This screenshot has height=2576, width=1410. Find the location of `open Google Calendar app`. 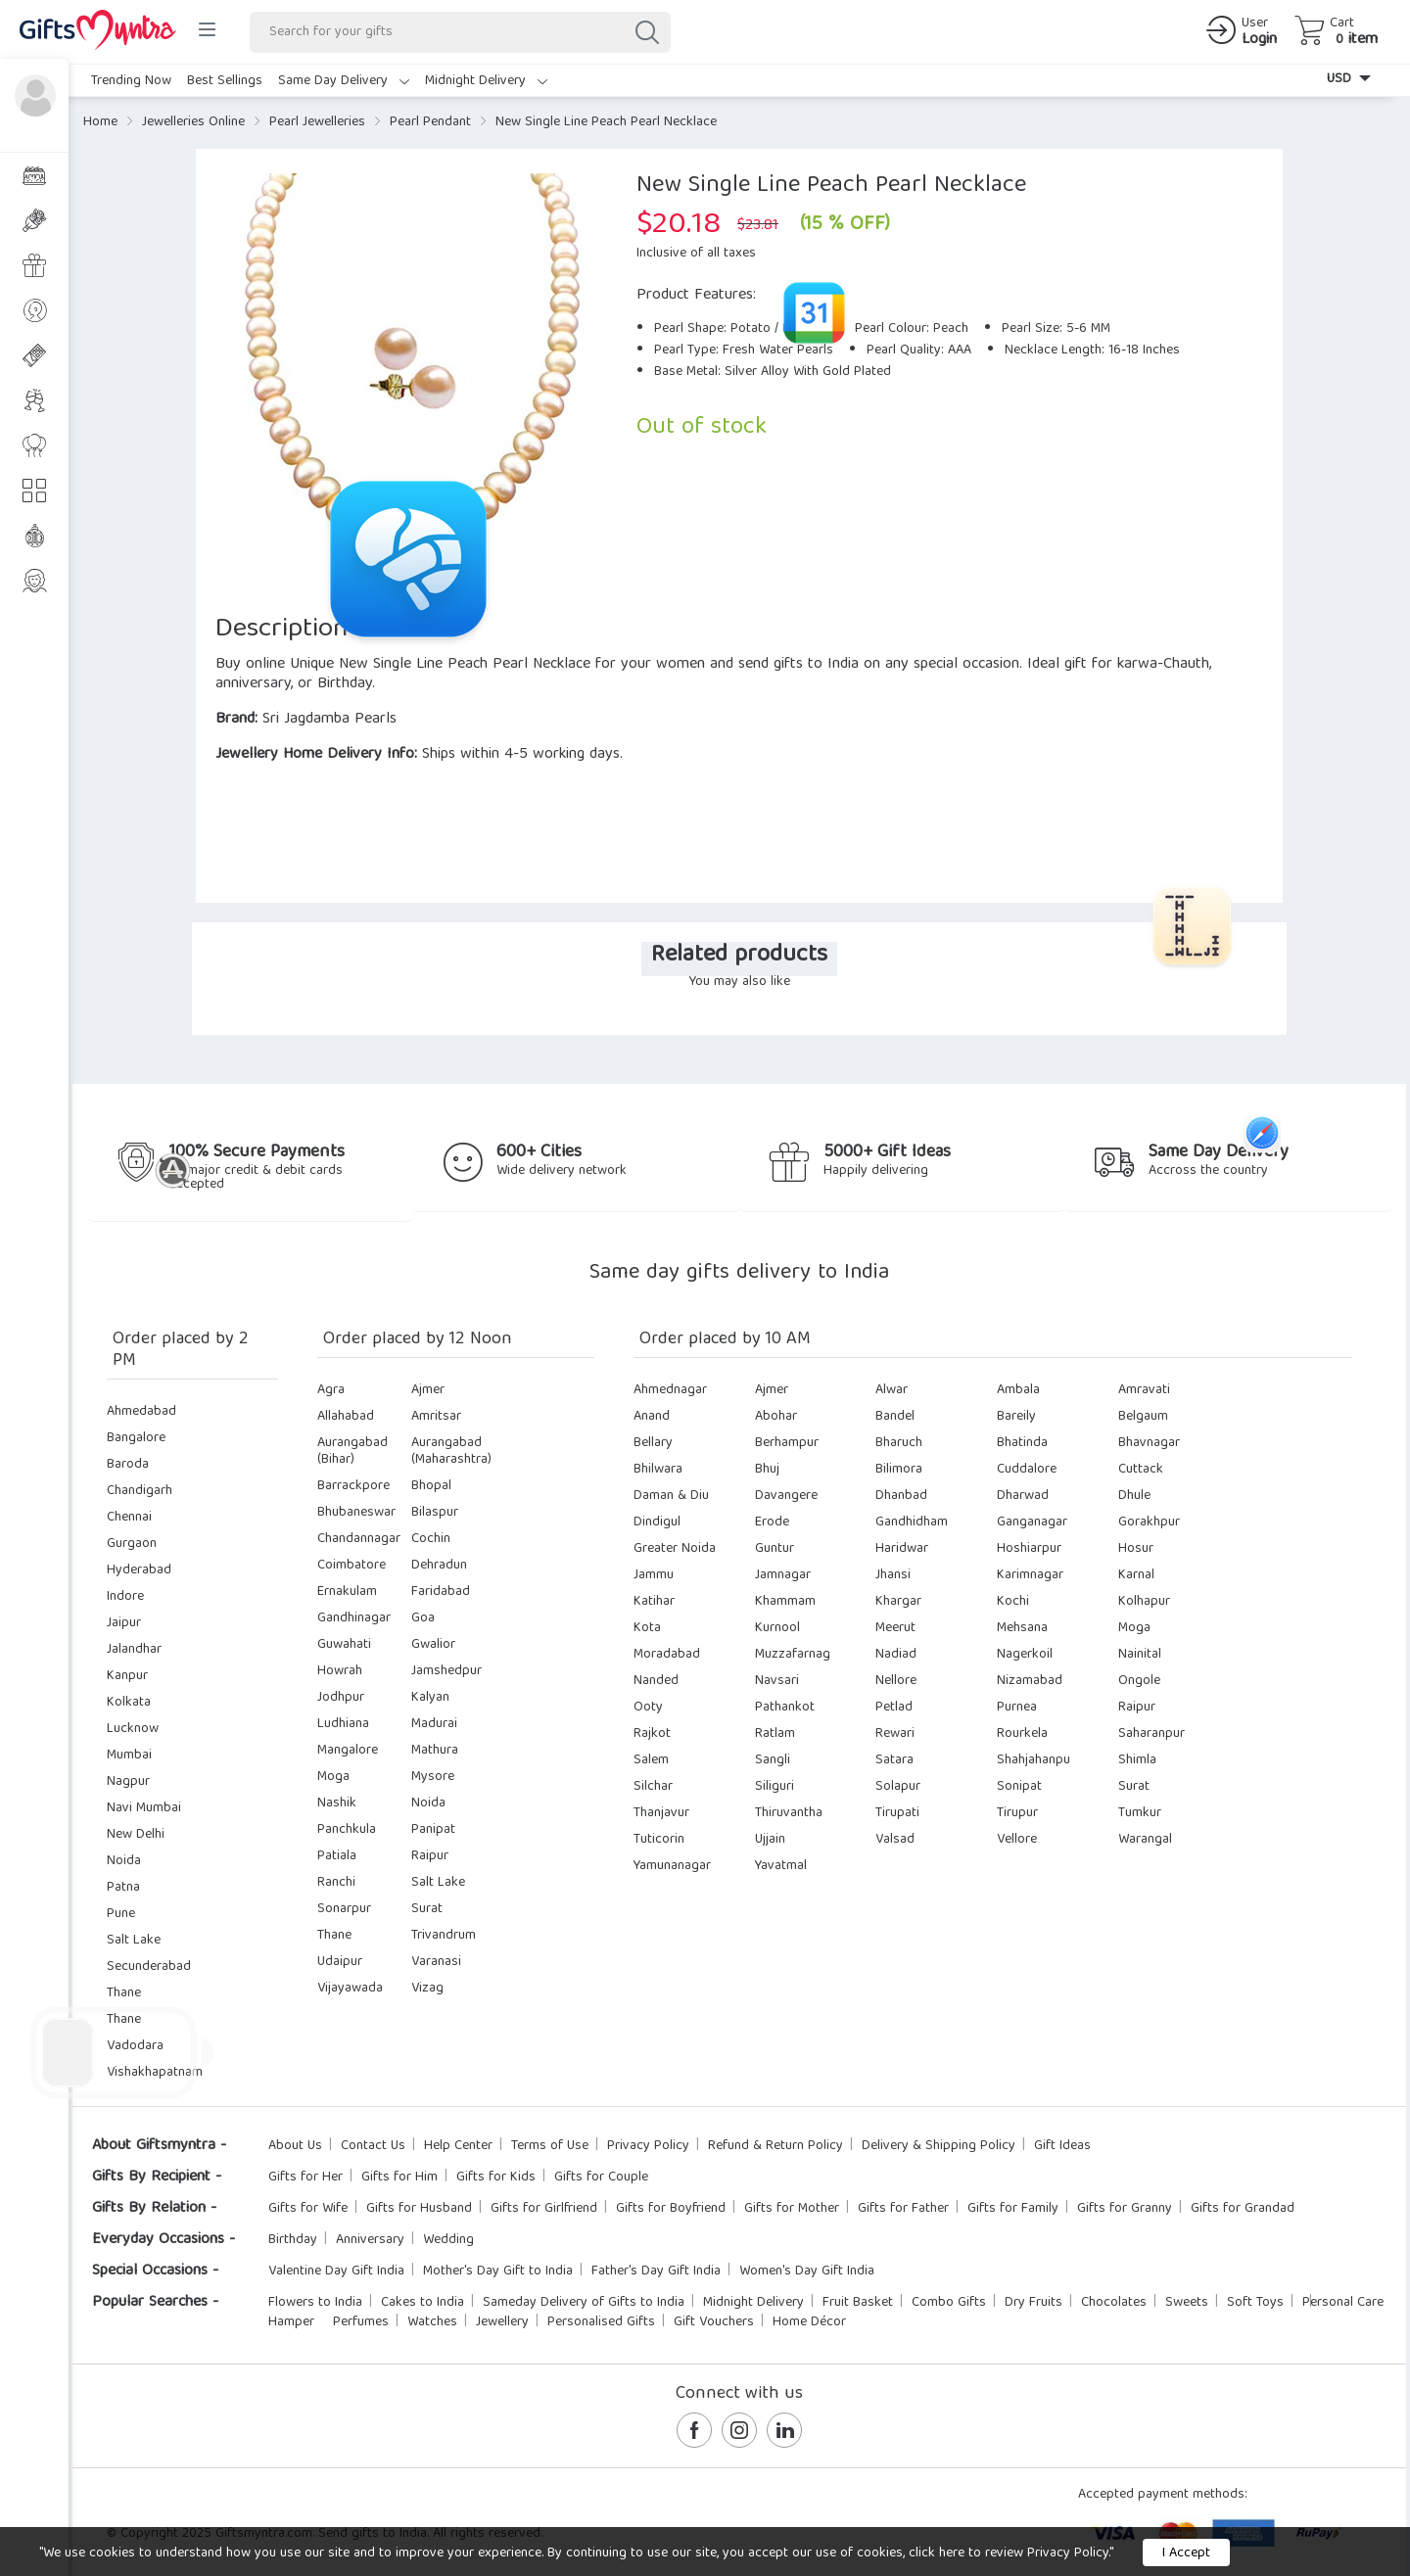

open Google Calendar app is located at coordinates (814, 312).